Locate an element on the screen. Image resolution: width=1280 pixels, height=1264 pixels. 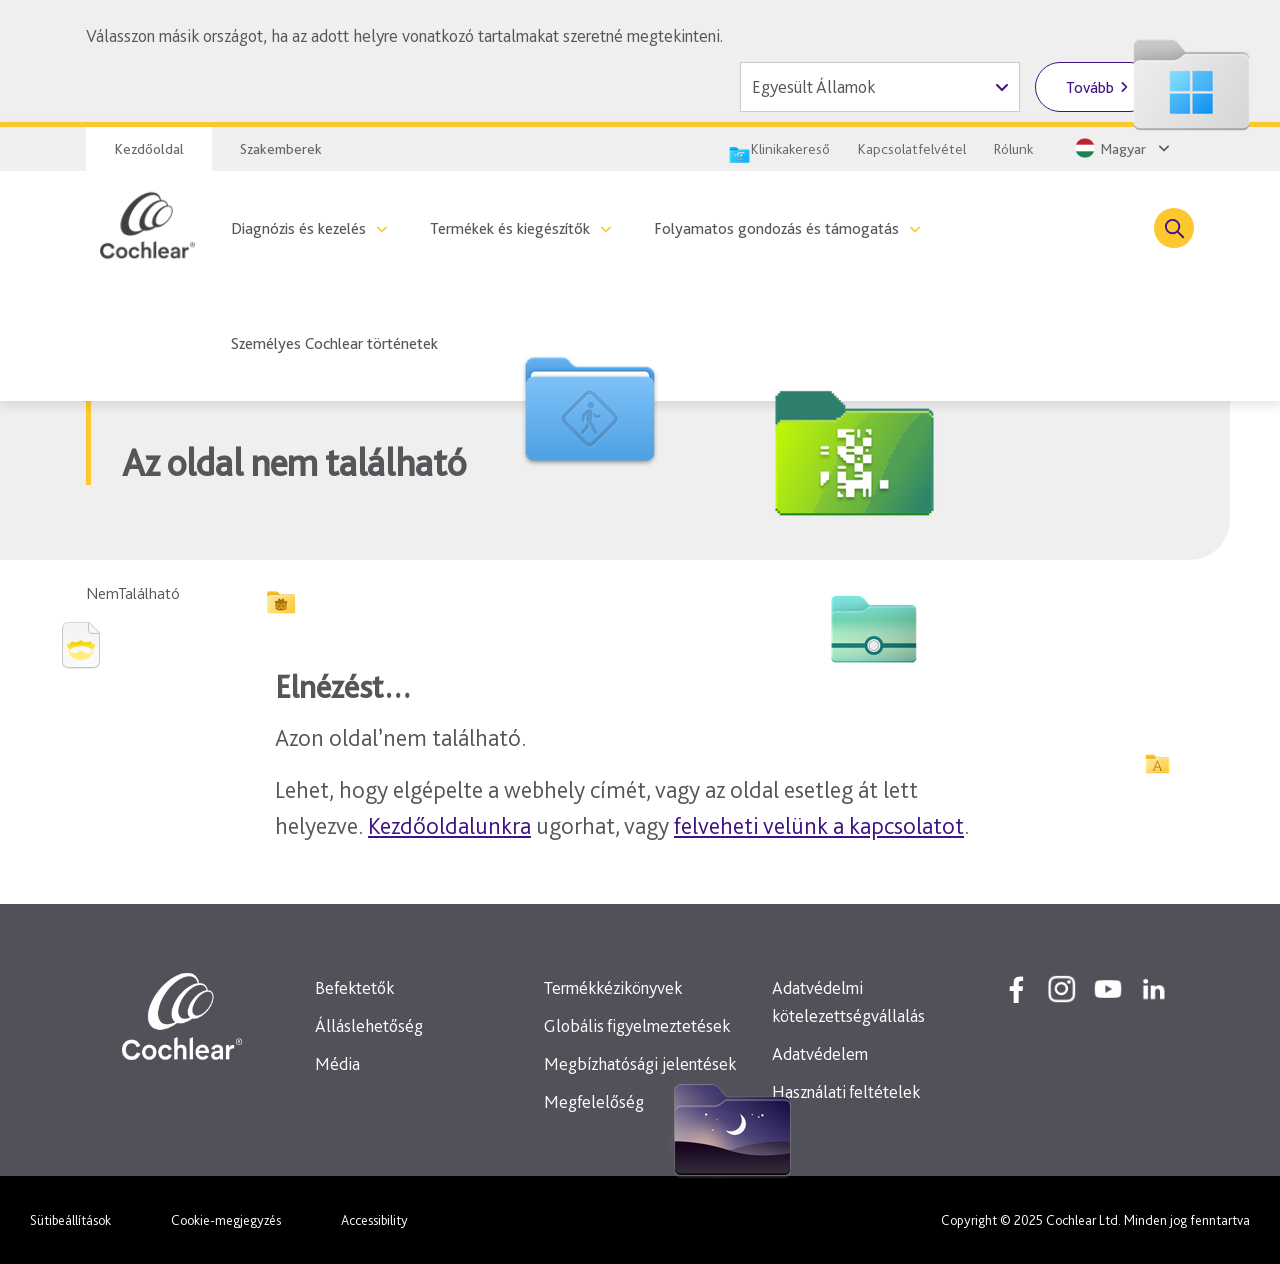
open GDevelop project files folder is located at coordinates (739, 155).